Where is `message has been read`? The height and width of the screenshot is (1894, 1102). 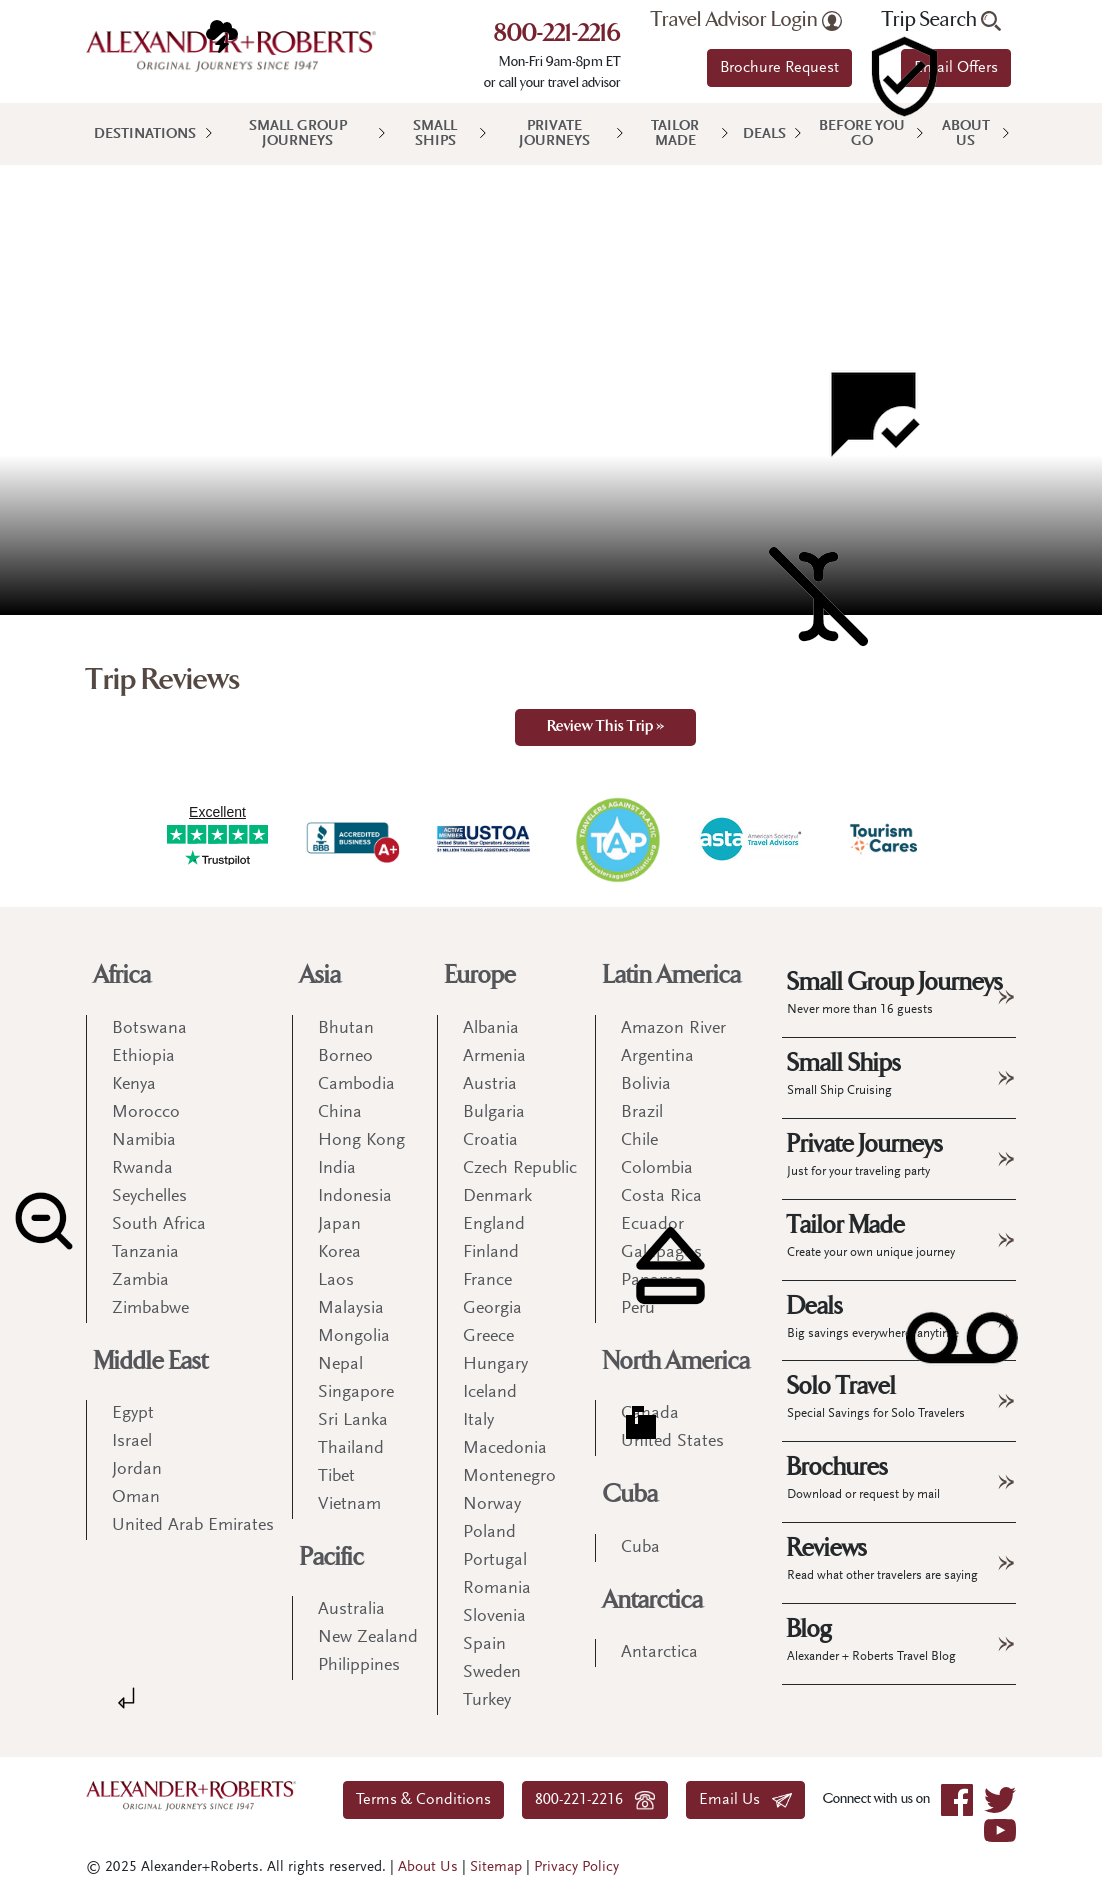 message has been read is located at coordinates (873, 414).